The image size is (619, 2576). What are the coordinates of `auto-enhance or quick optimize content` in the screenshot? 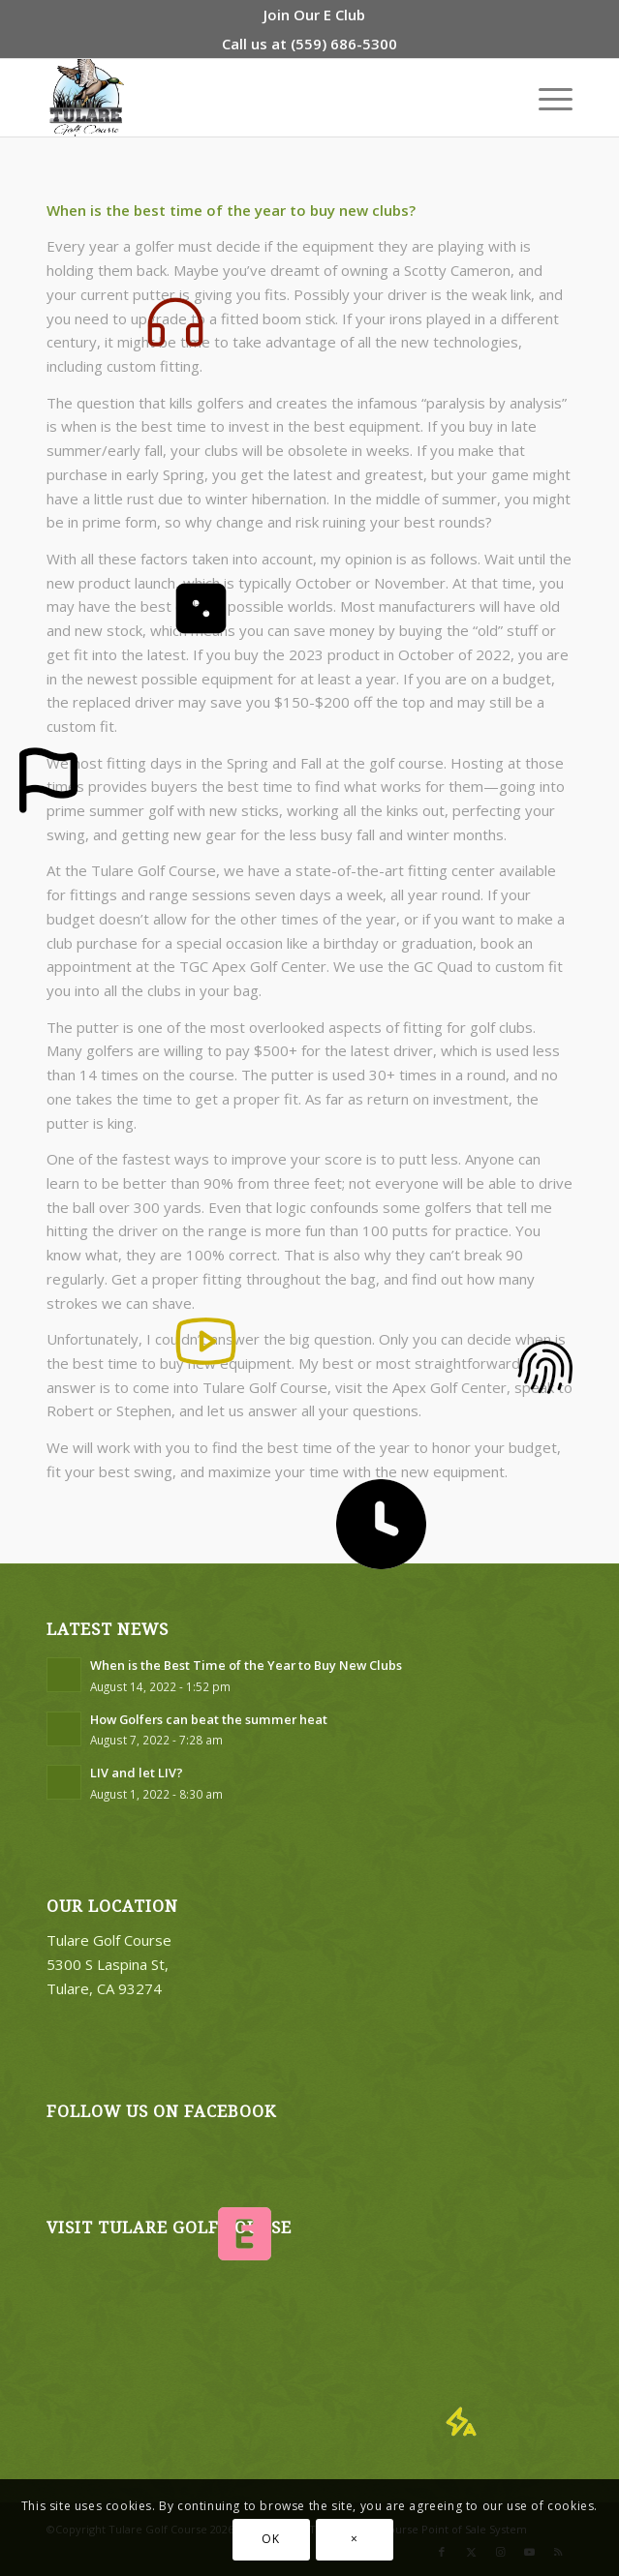 It's located at (460, 2422).